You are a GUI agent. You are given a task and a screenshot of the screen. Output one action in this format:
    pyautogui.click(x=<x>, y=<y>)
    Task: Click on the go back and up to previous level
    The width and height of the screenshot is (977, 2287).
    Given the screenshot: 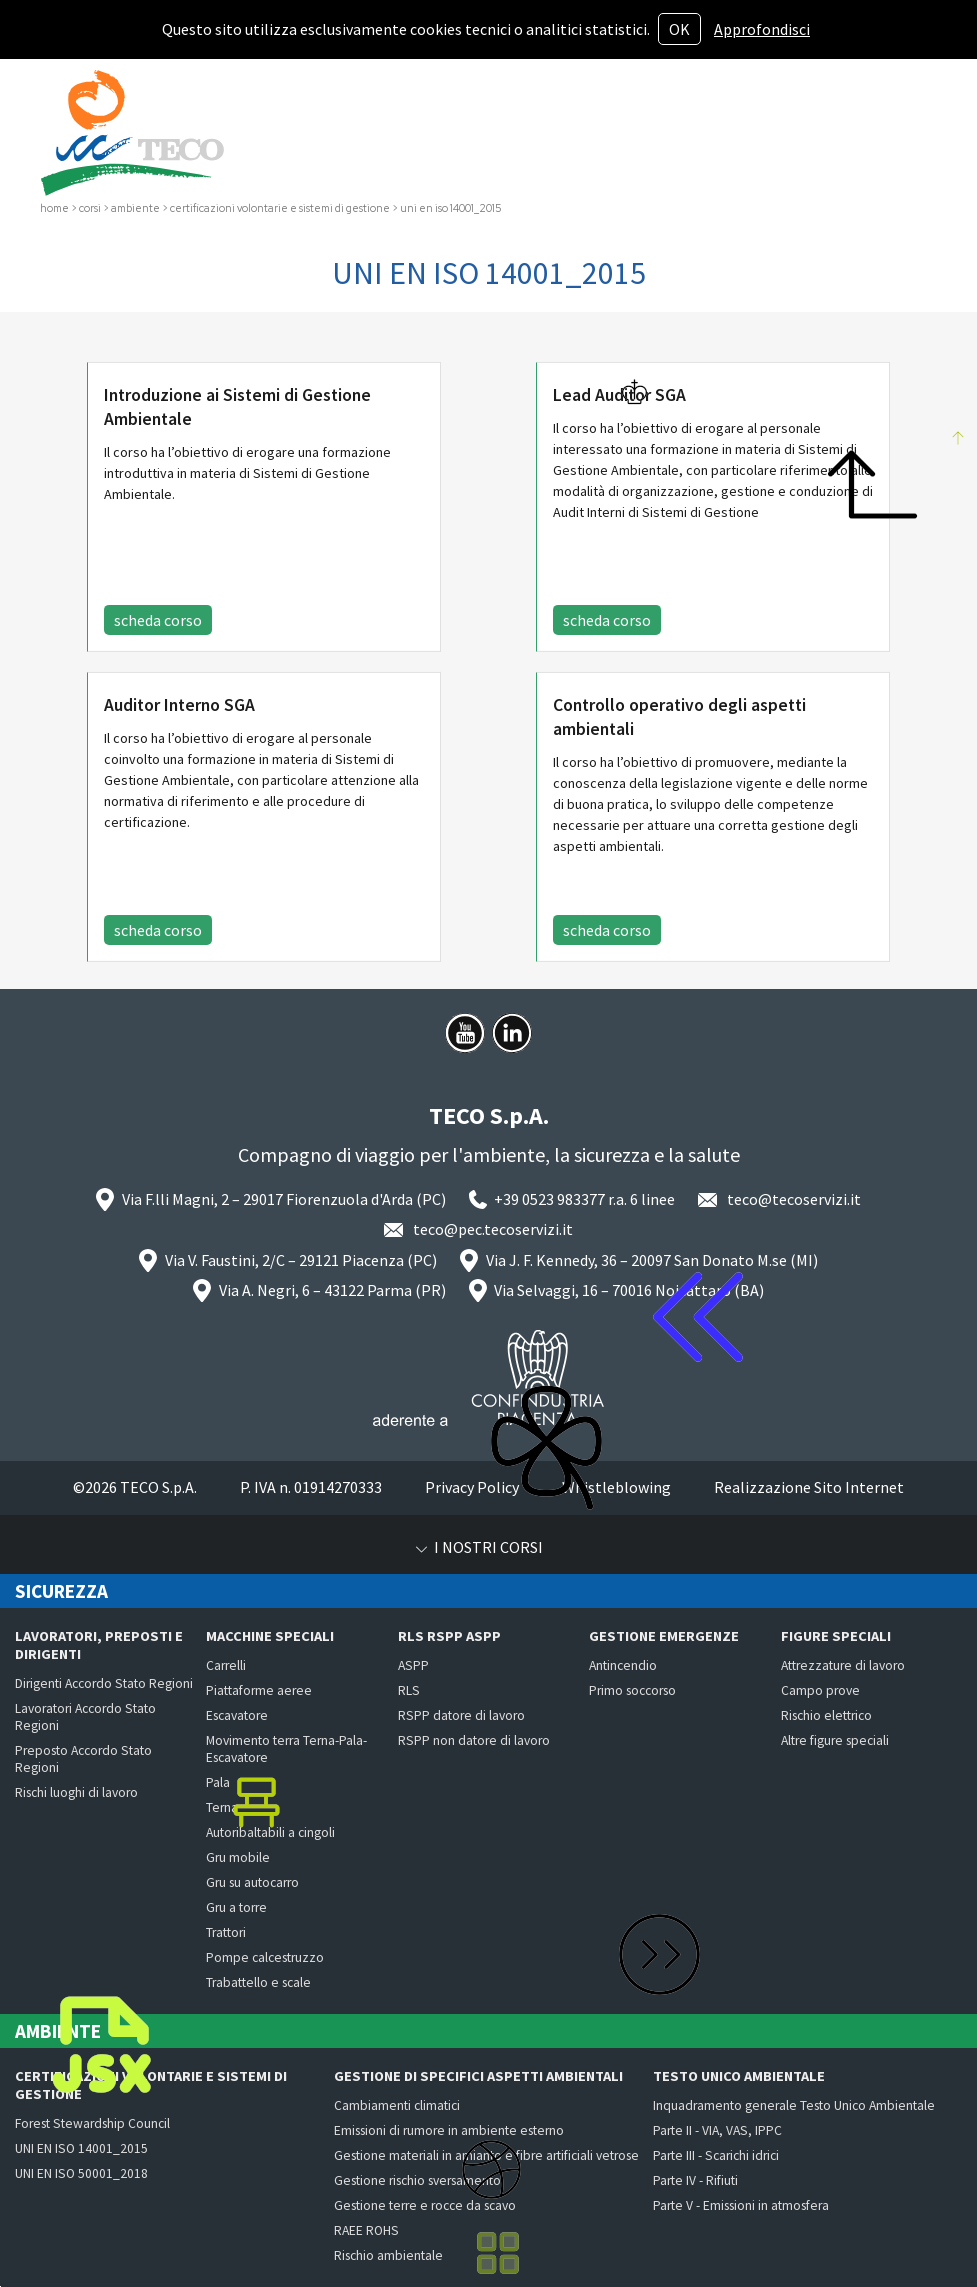 What is the action you would take?
    pyautogui.click(x=869, y=488)
    